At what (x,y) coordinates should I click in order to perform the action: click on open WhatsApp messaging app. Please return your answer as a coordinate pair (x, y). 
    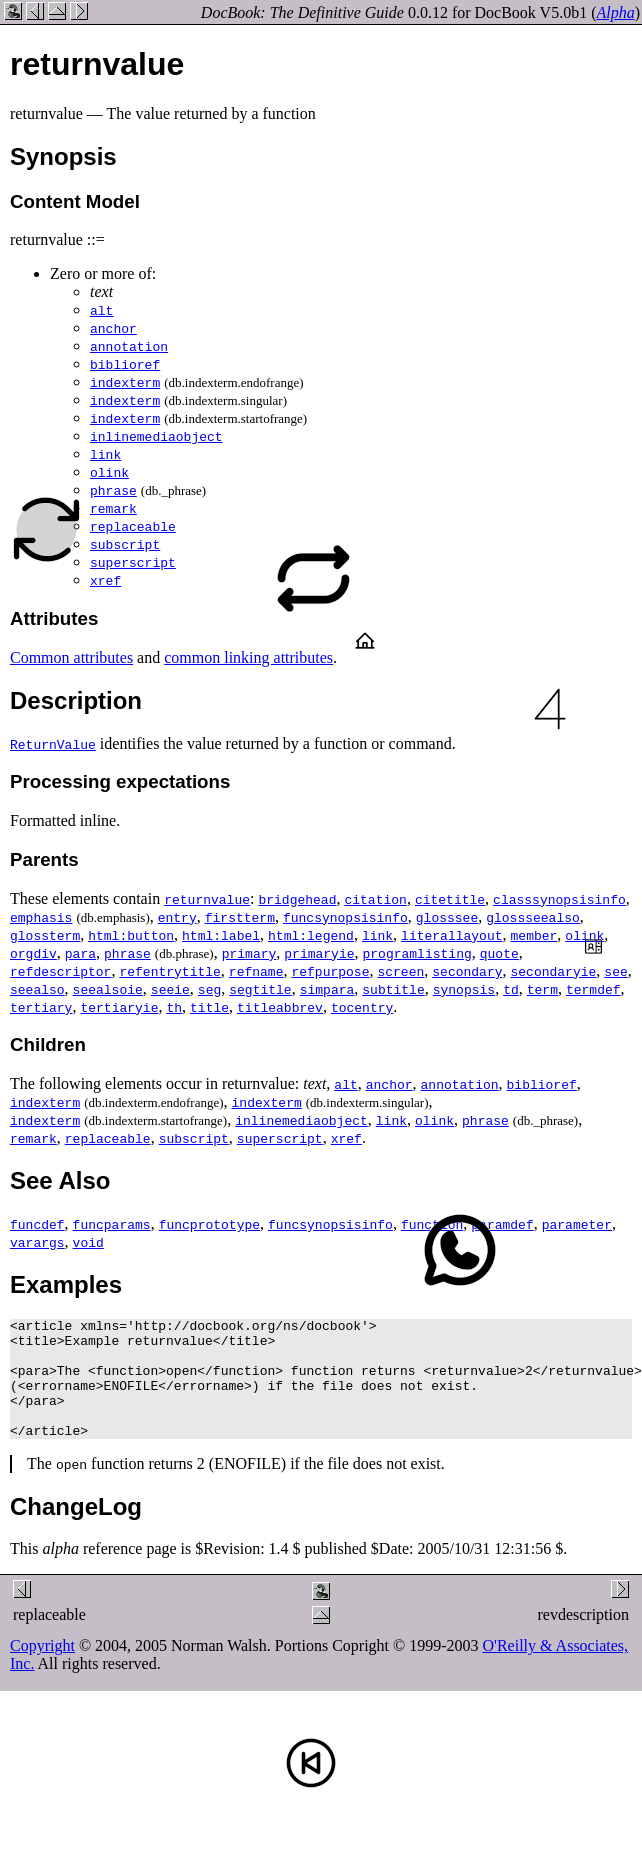
    Looking at the image, I should click on (460, 1250).